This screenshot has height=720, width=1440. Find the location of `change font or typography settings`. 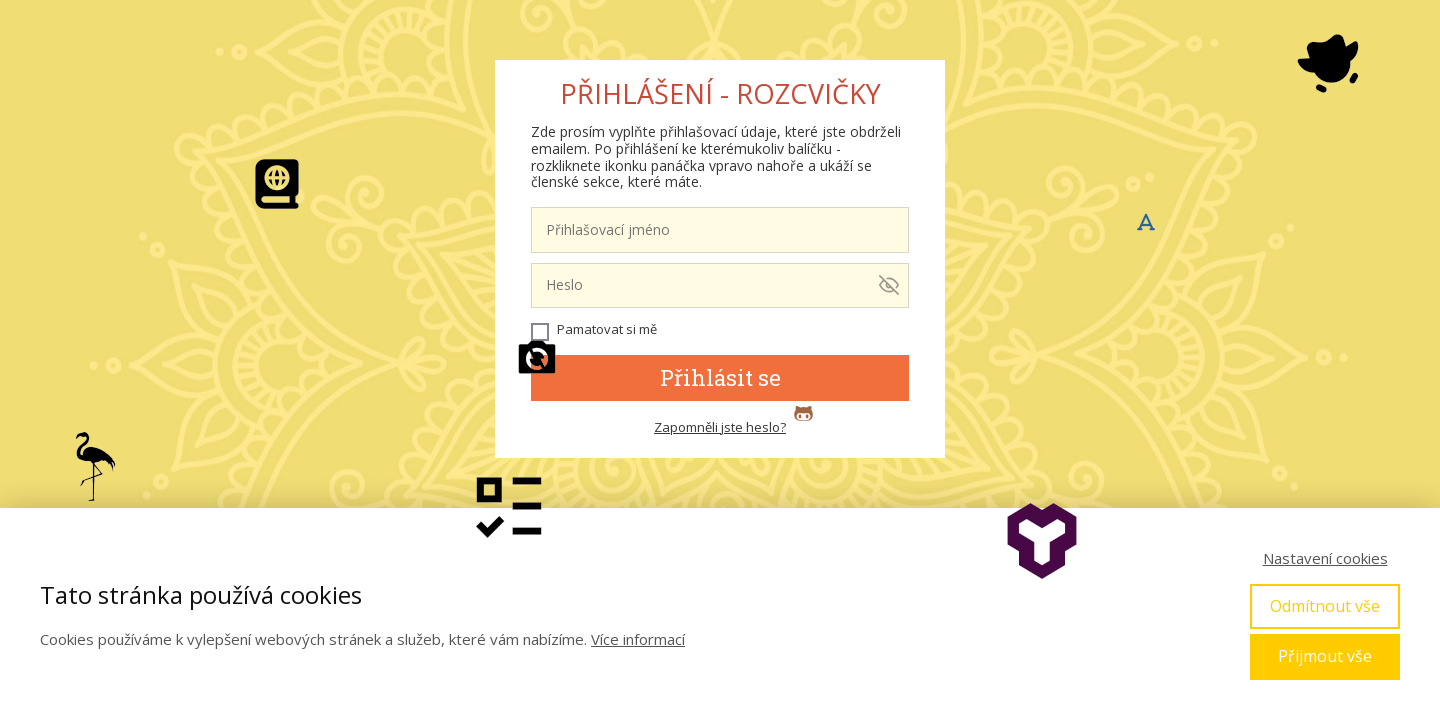

change font or typography settings is located at coordinates (1146, 222).